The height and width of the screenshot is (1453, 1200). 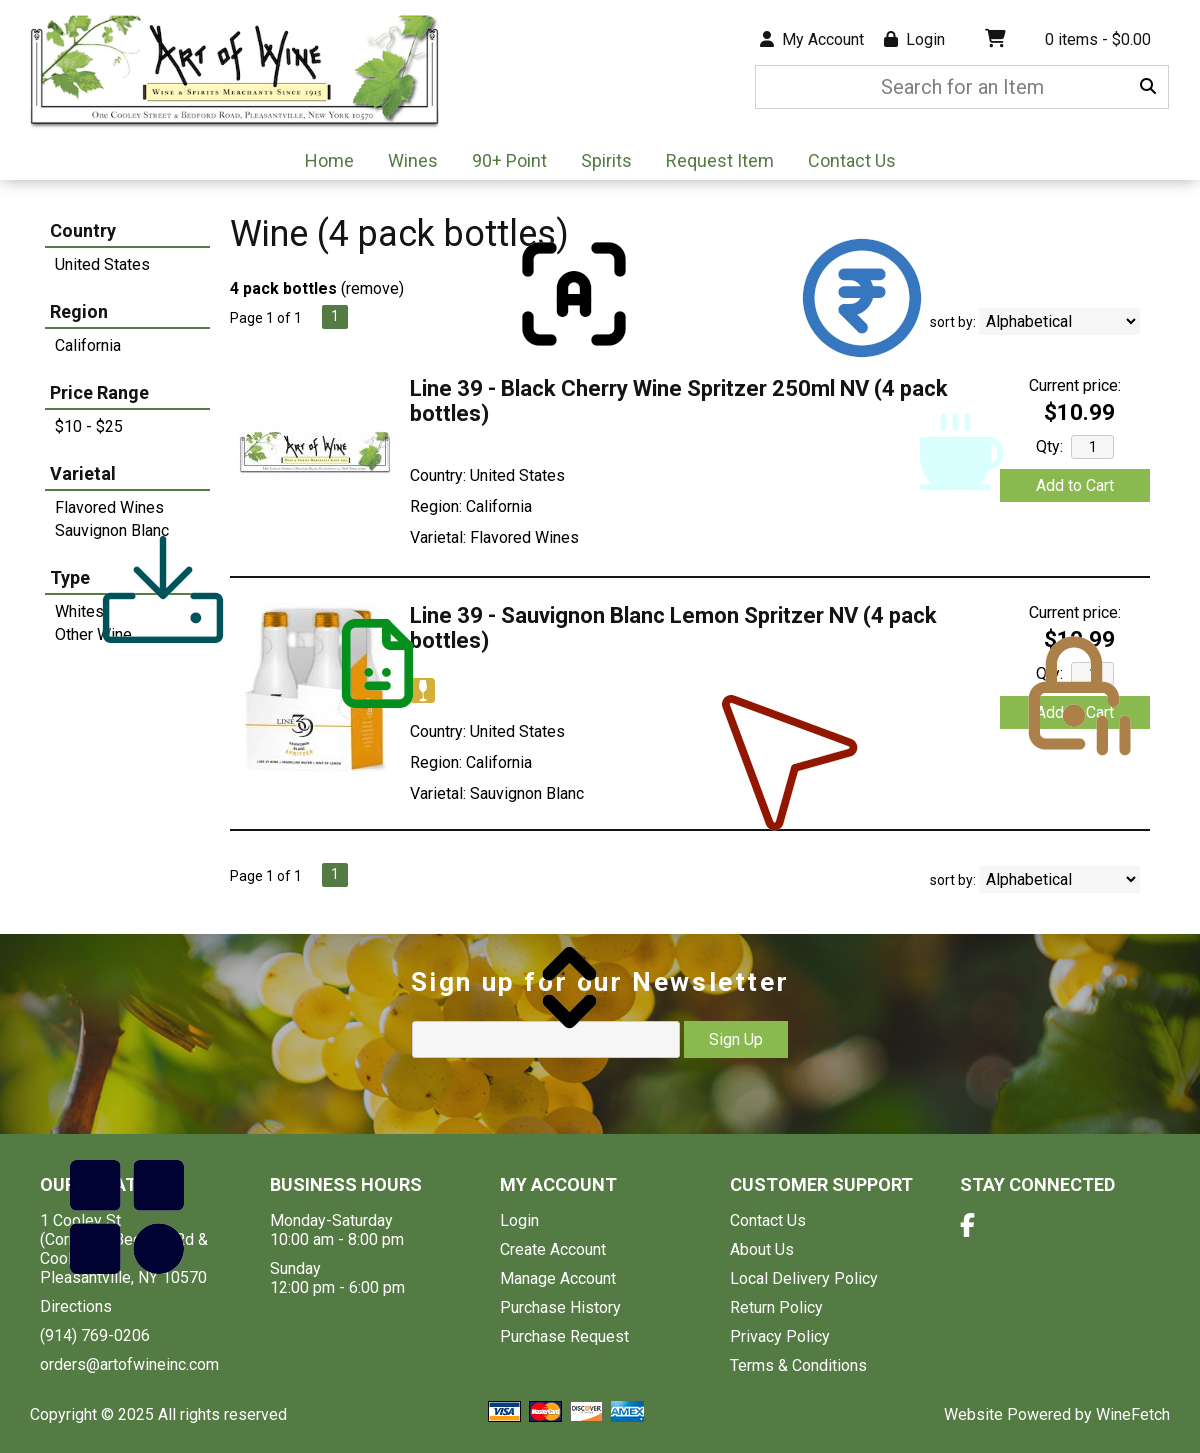 I want to click on tap to navigate to a destination, so click(x=779, y=752).